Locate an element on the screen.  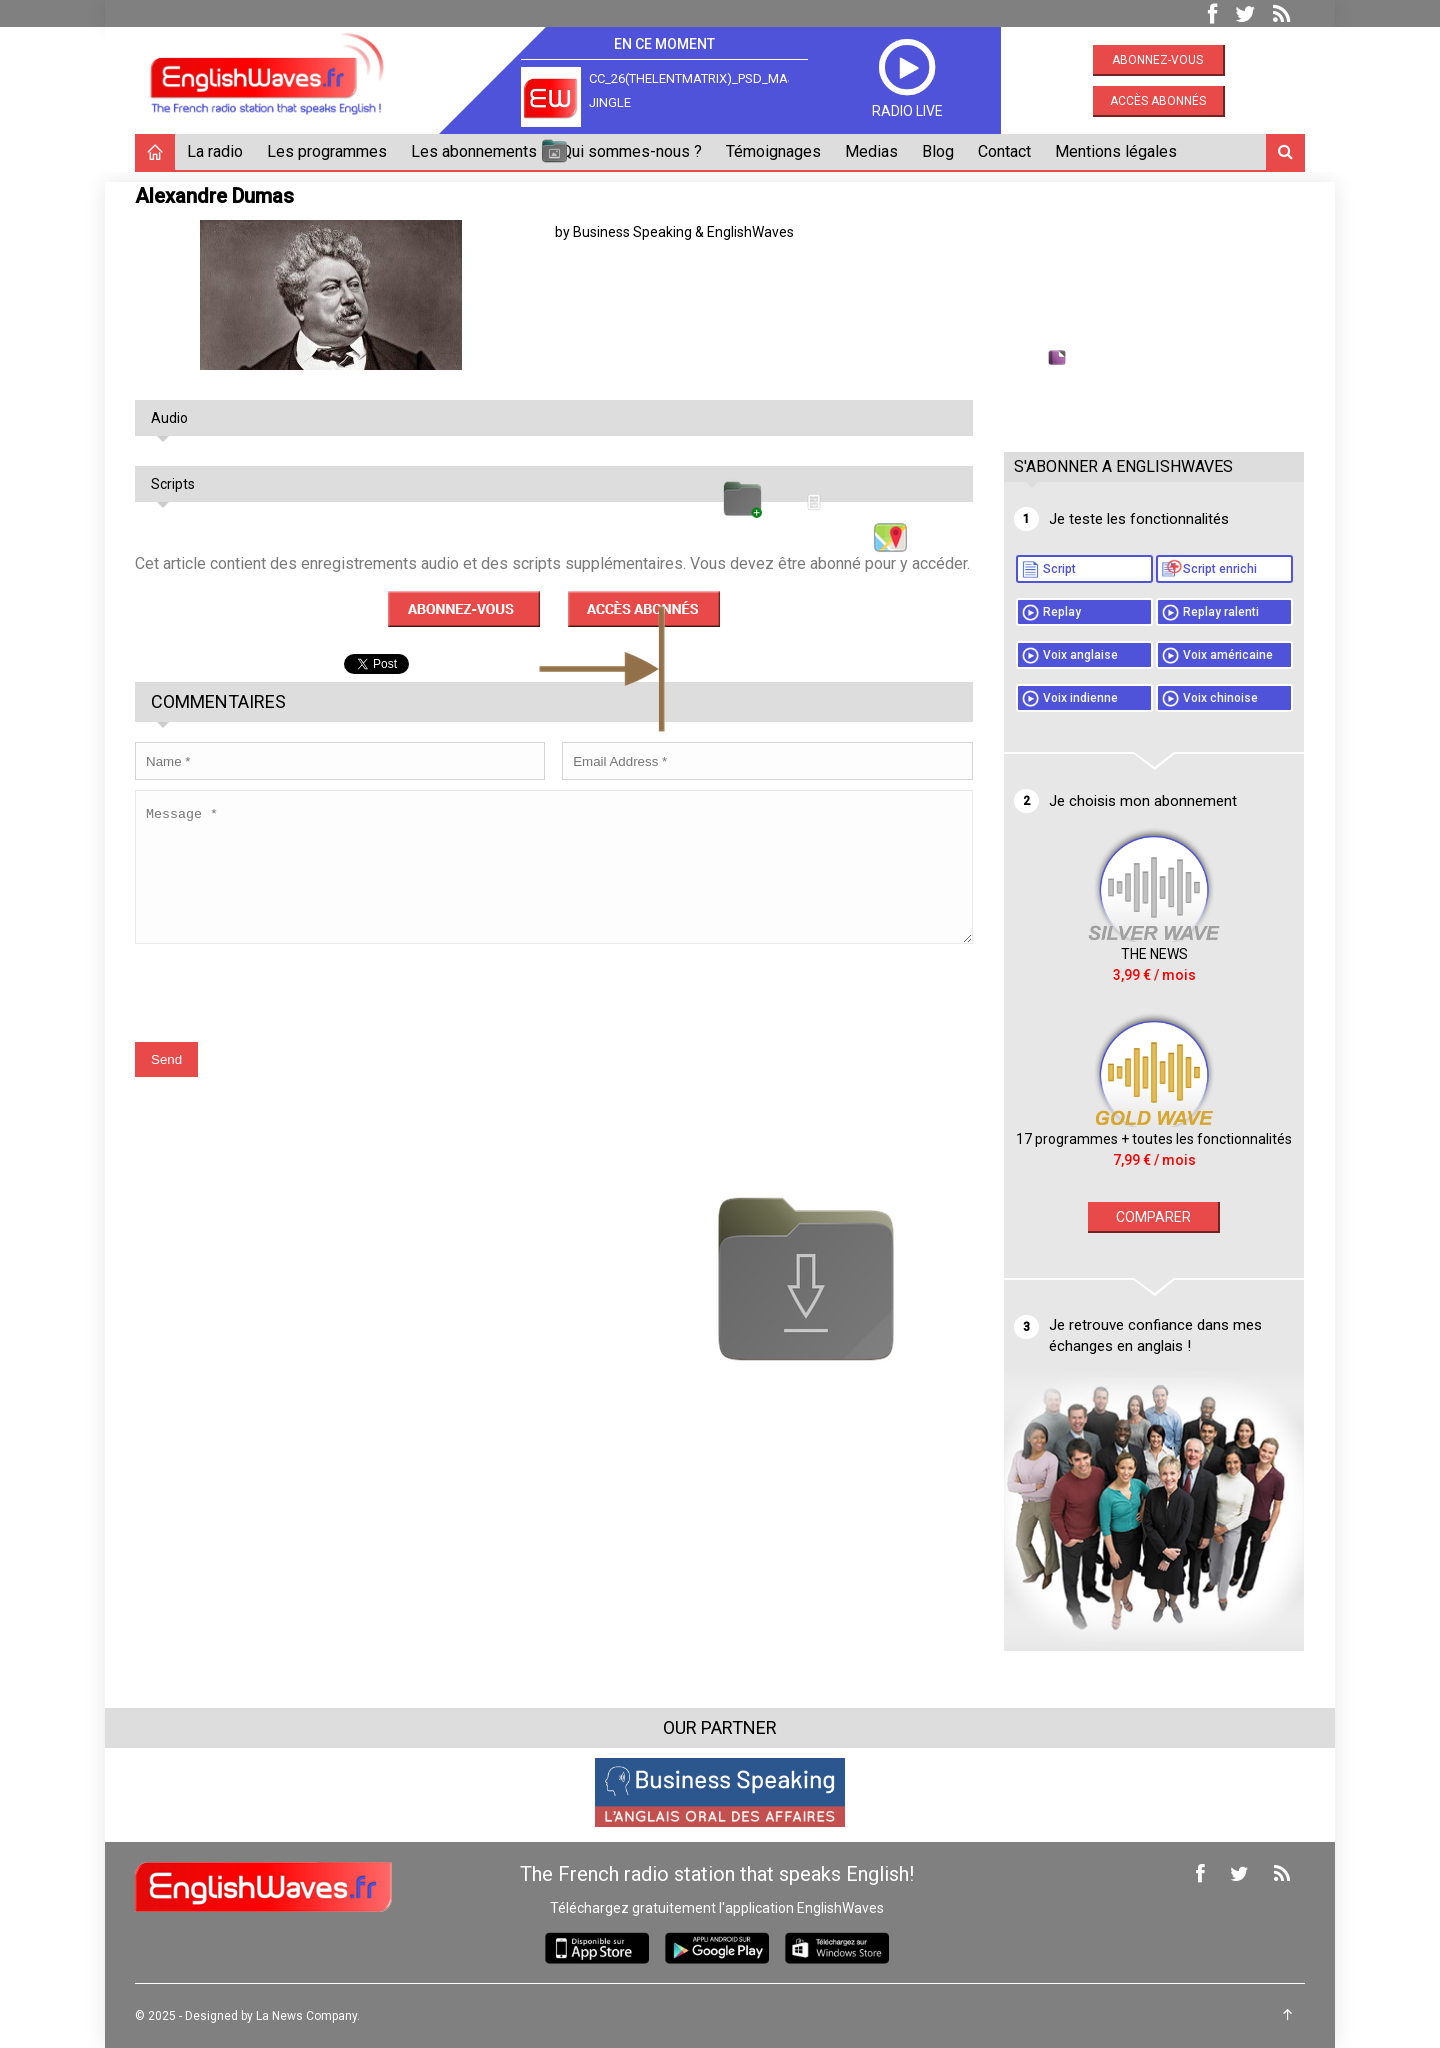
open your downloads folder is located at coordinates (806, 1279).